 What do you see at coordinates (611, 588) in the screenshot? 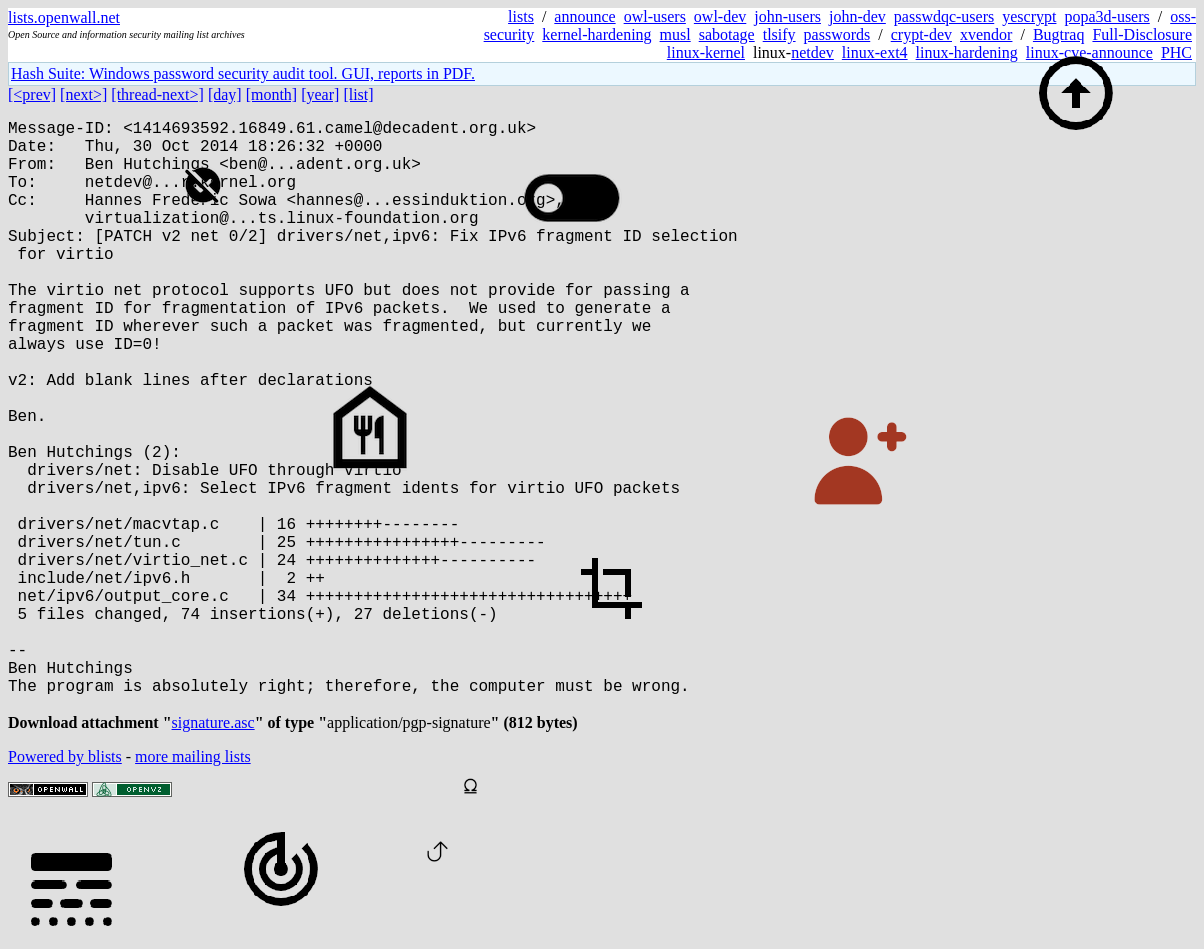
I see `crop an image` at bounding box center [611, 588].